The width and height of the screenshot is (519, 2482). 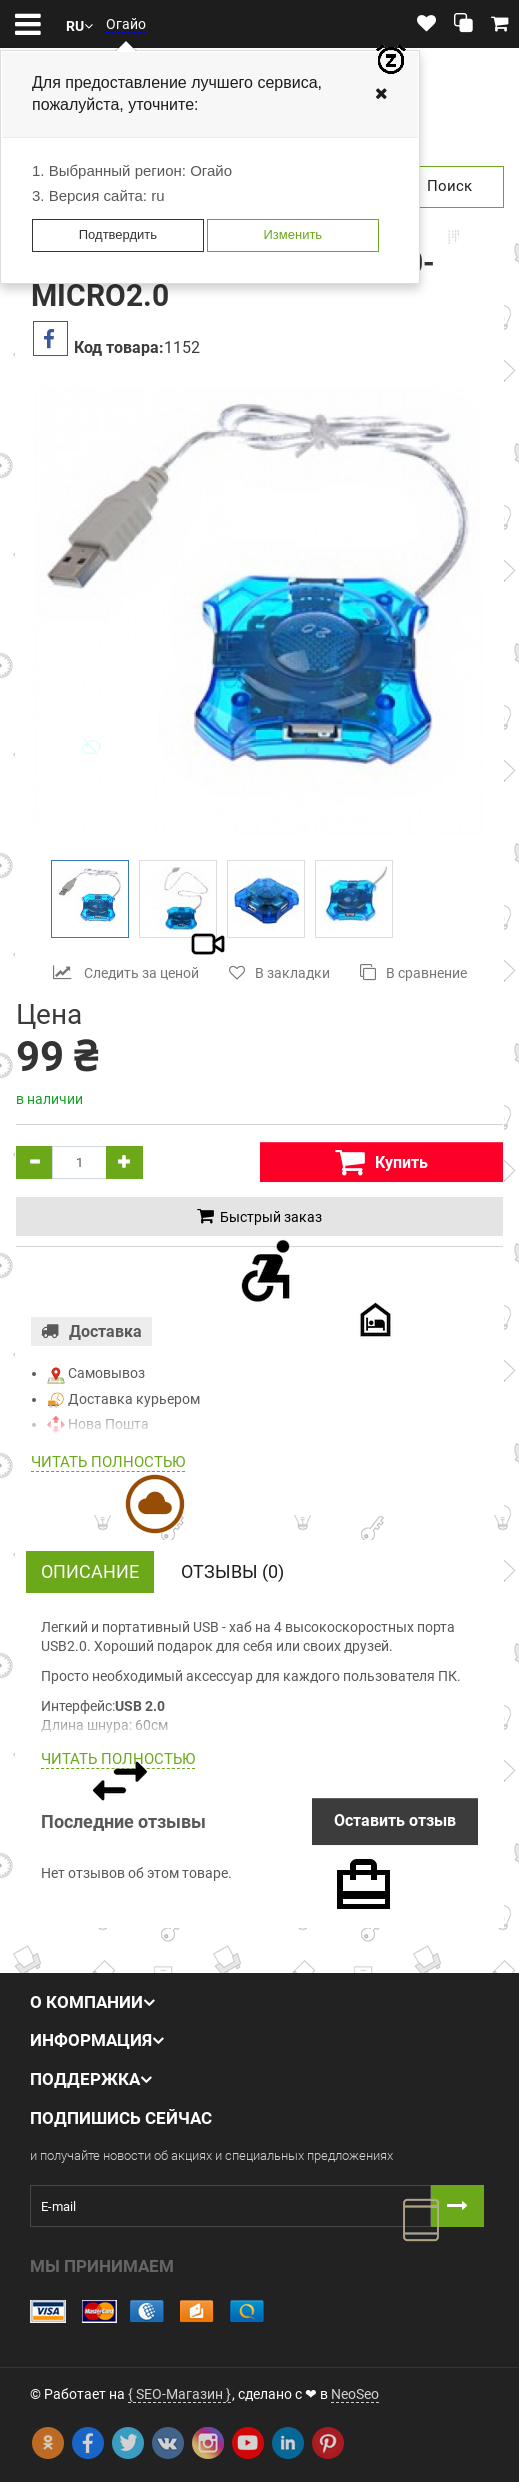 I want to click on start a video call, so click(x=208, y=944).